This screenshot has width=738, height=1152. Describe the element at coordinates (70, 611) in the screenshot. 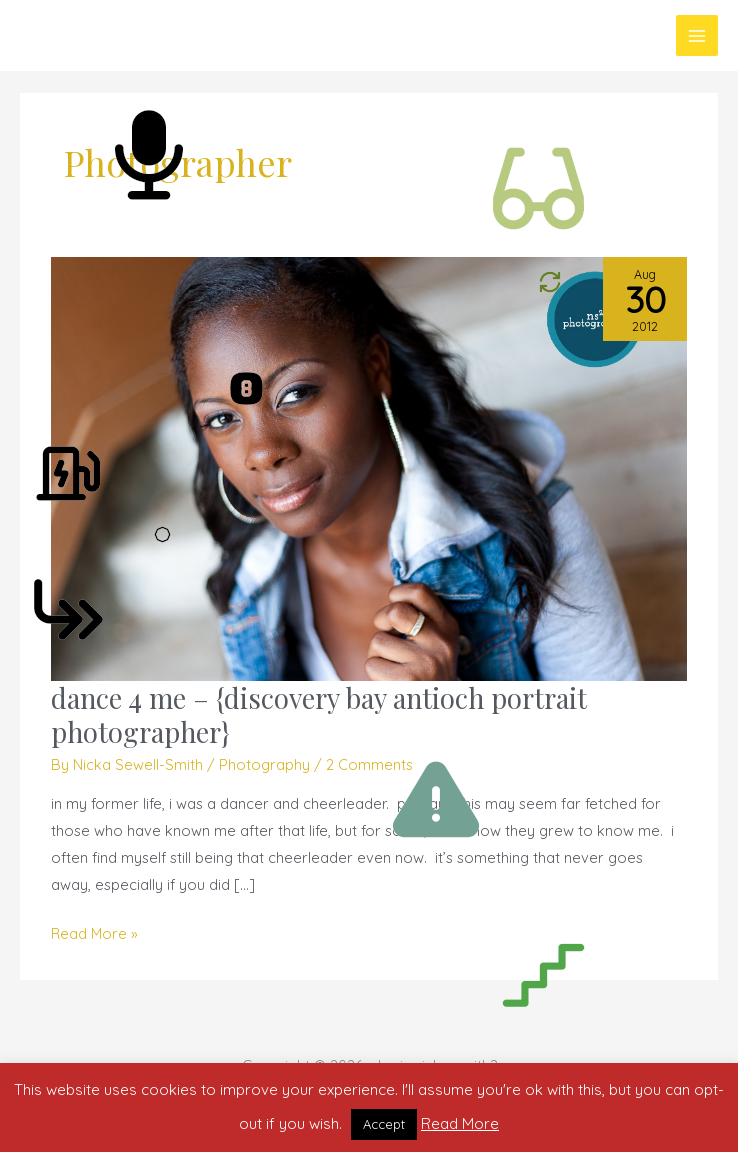

I see `forward or redirect content multiple times` at that location.